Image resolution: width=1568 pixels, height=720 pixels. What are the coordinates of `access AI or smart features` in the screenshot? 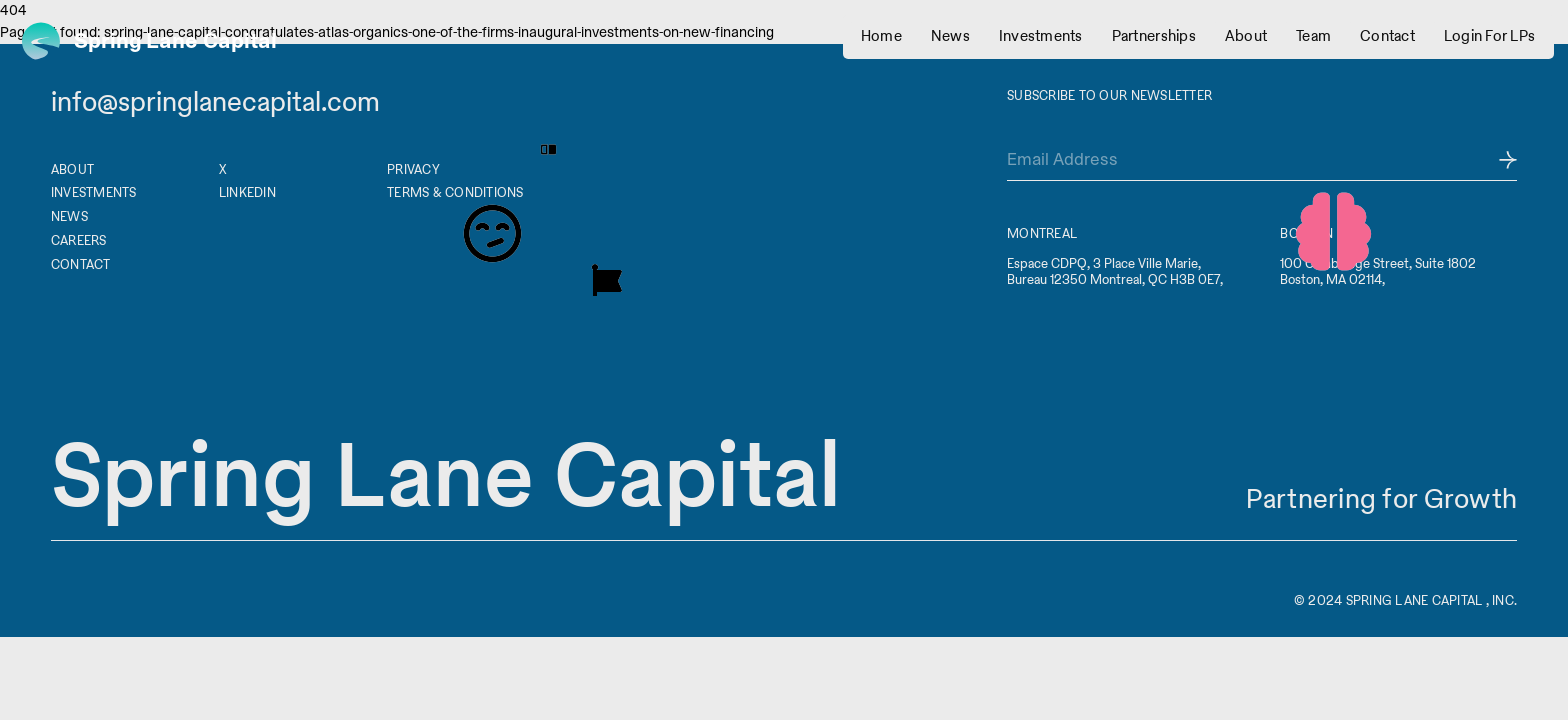 It's located at (1333, 231).